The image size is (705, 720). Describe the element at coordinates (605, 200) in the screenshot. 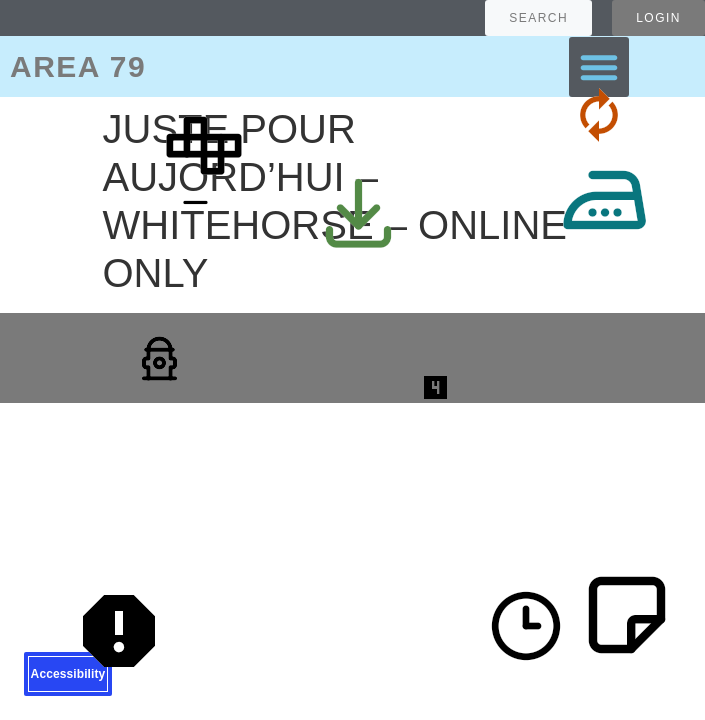

I see `select high heat ironing setting` at that location.